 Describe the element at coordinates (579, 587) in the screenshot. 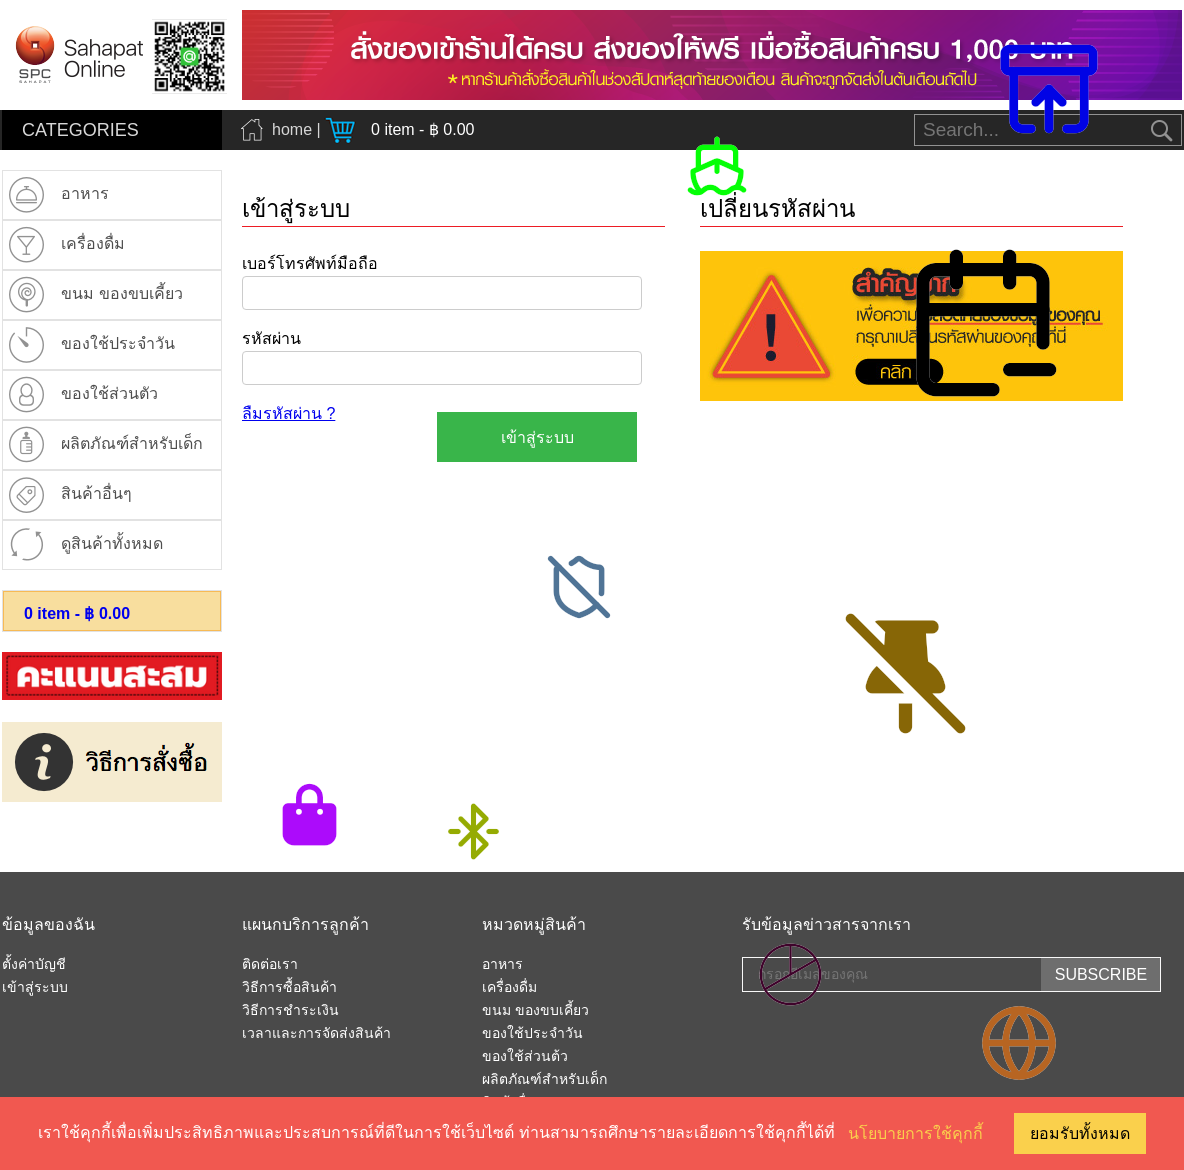

I see `security or protection is disabled` at that location.